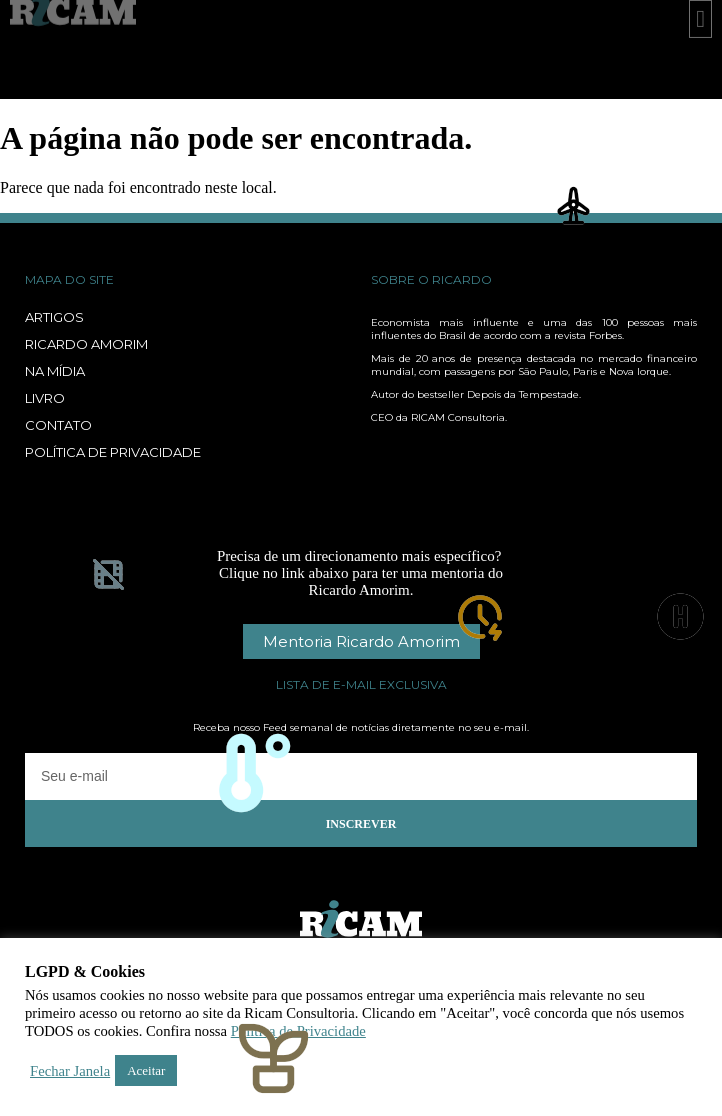 This screenshot has height=1116, width=722. What do you see at coordinates (108, 574) in the screenshot?
I see `video recording is disabled` at bounding box center [108, 574].